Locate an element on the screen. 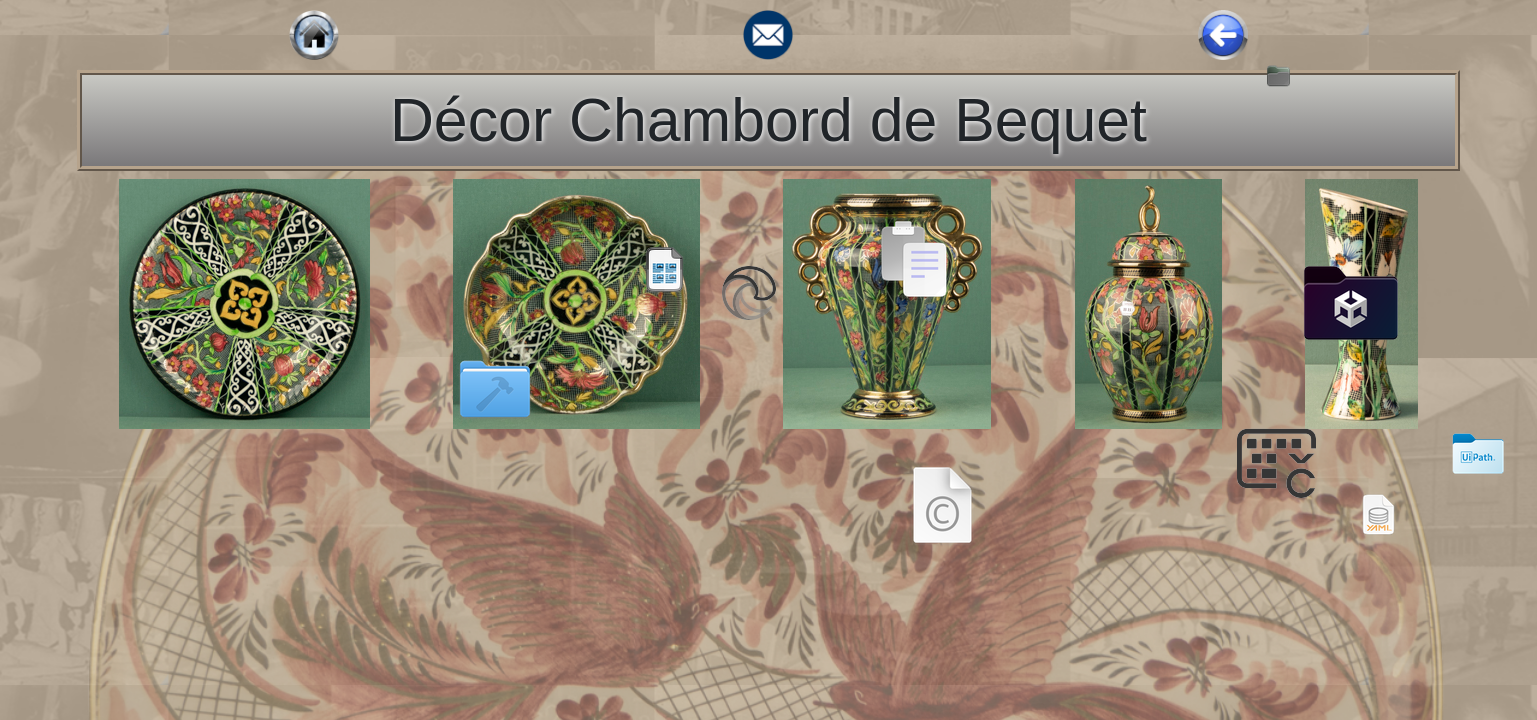  open UiPath project folder is located at coordinates (1478, 455).